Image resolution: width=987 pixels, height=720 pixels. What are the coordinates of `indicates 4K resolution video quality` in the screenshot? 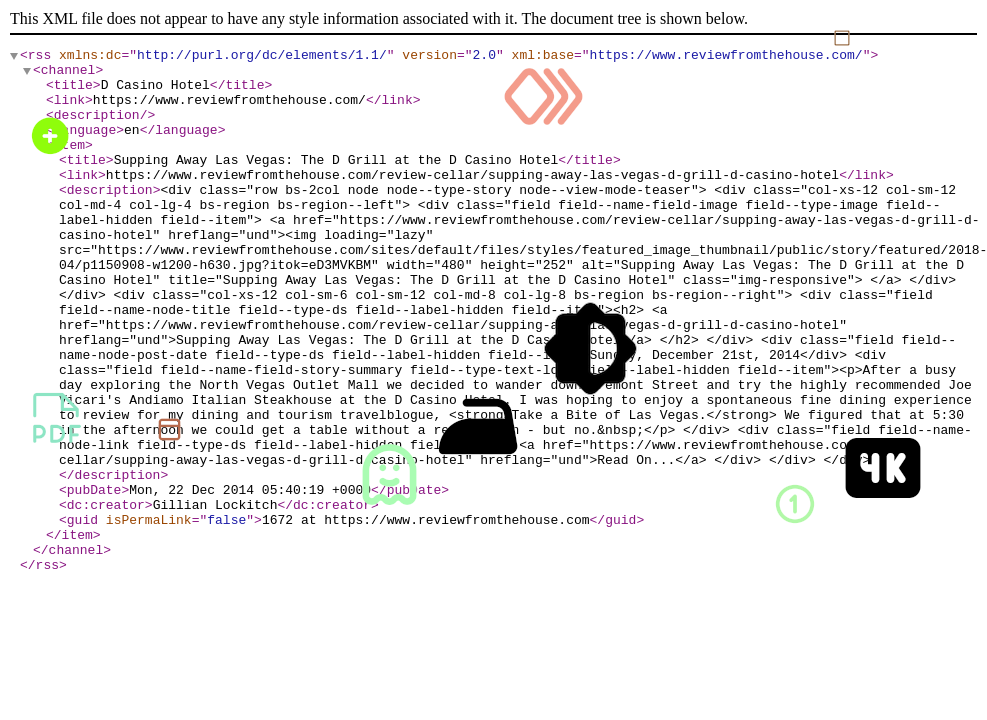 It's located at (883, 468).